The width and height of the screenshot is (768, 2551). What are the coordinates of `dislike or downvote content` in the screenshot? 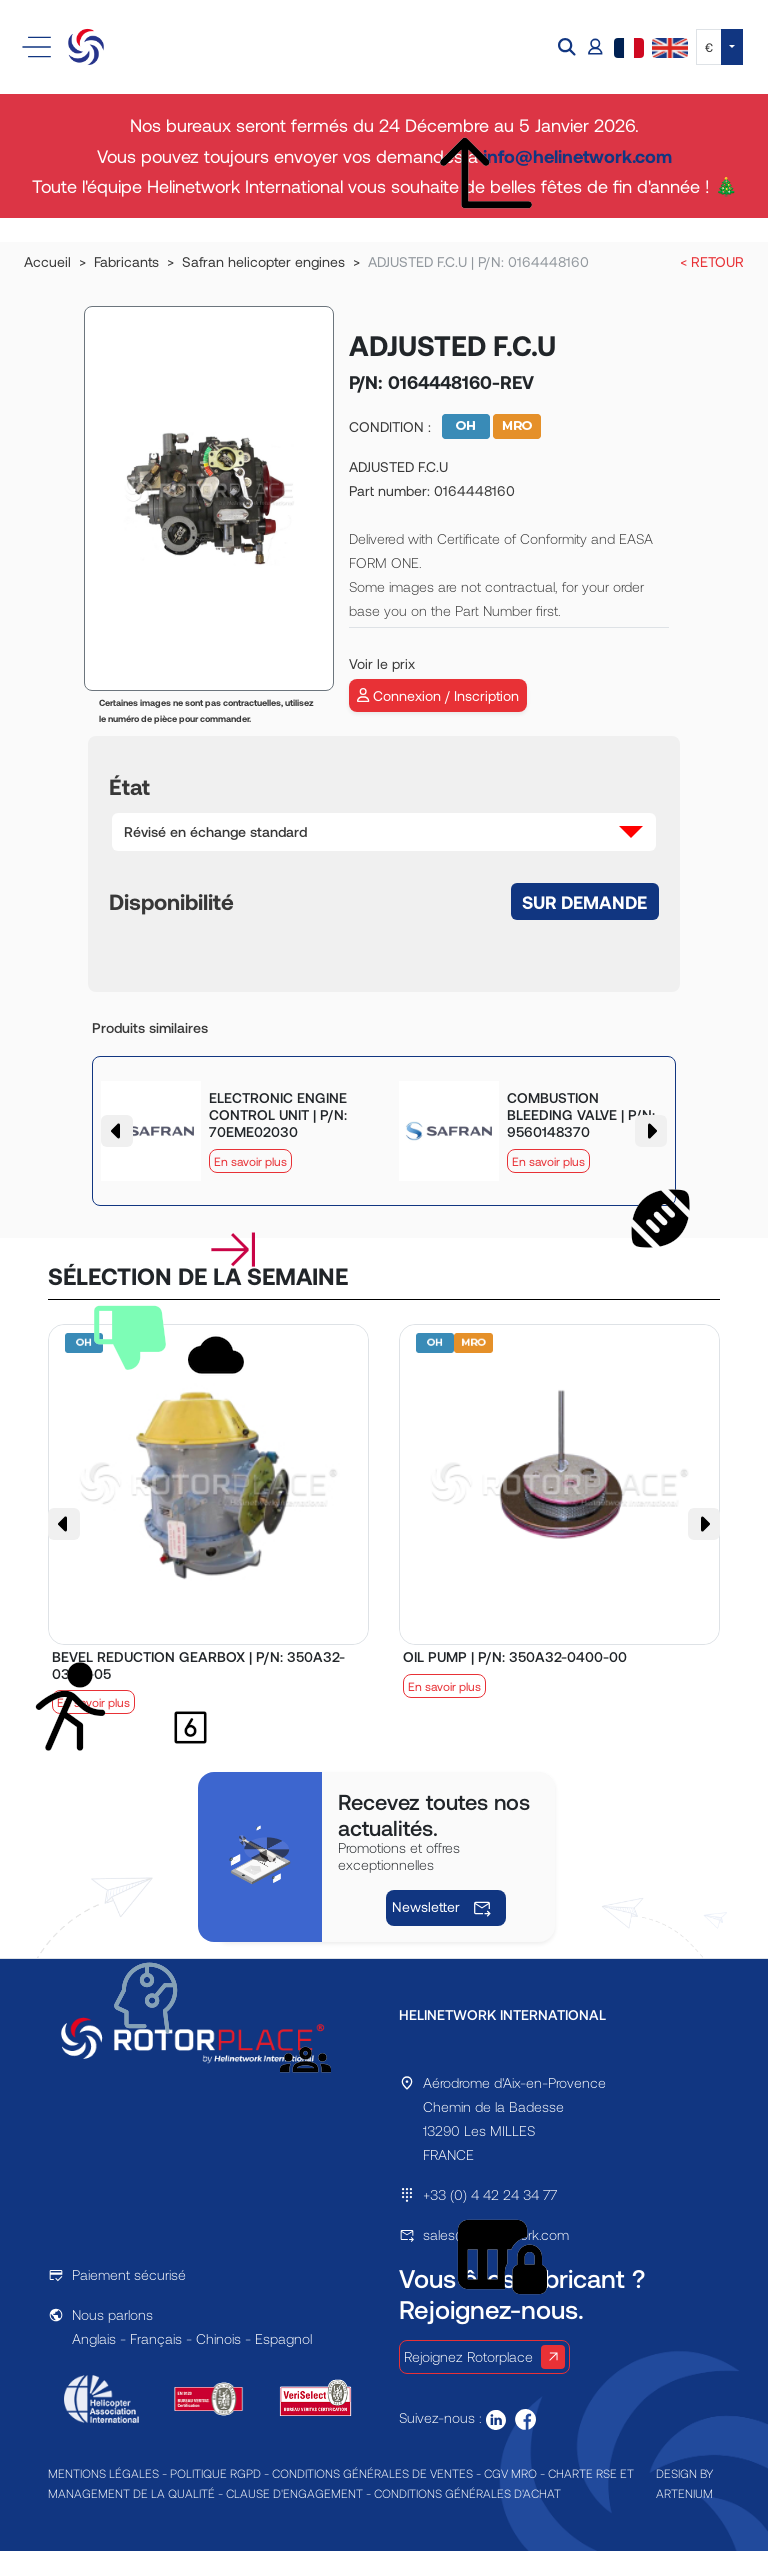 It's located at (130, 1334).